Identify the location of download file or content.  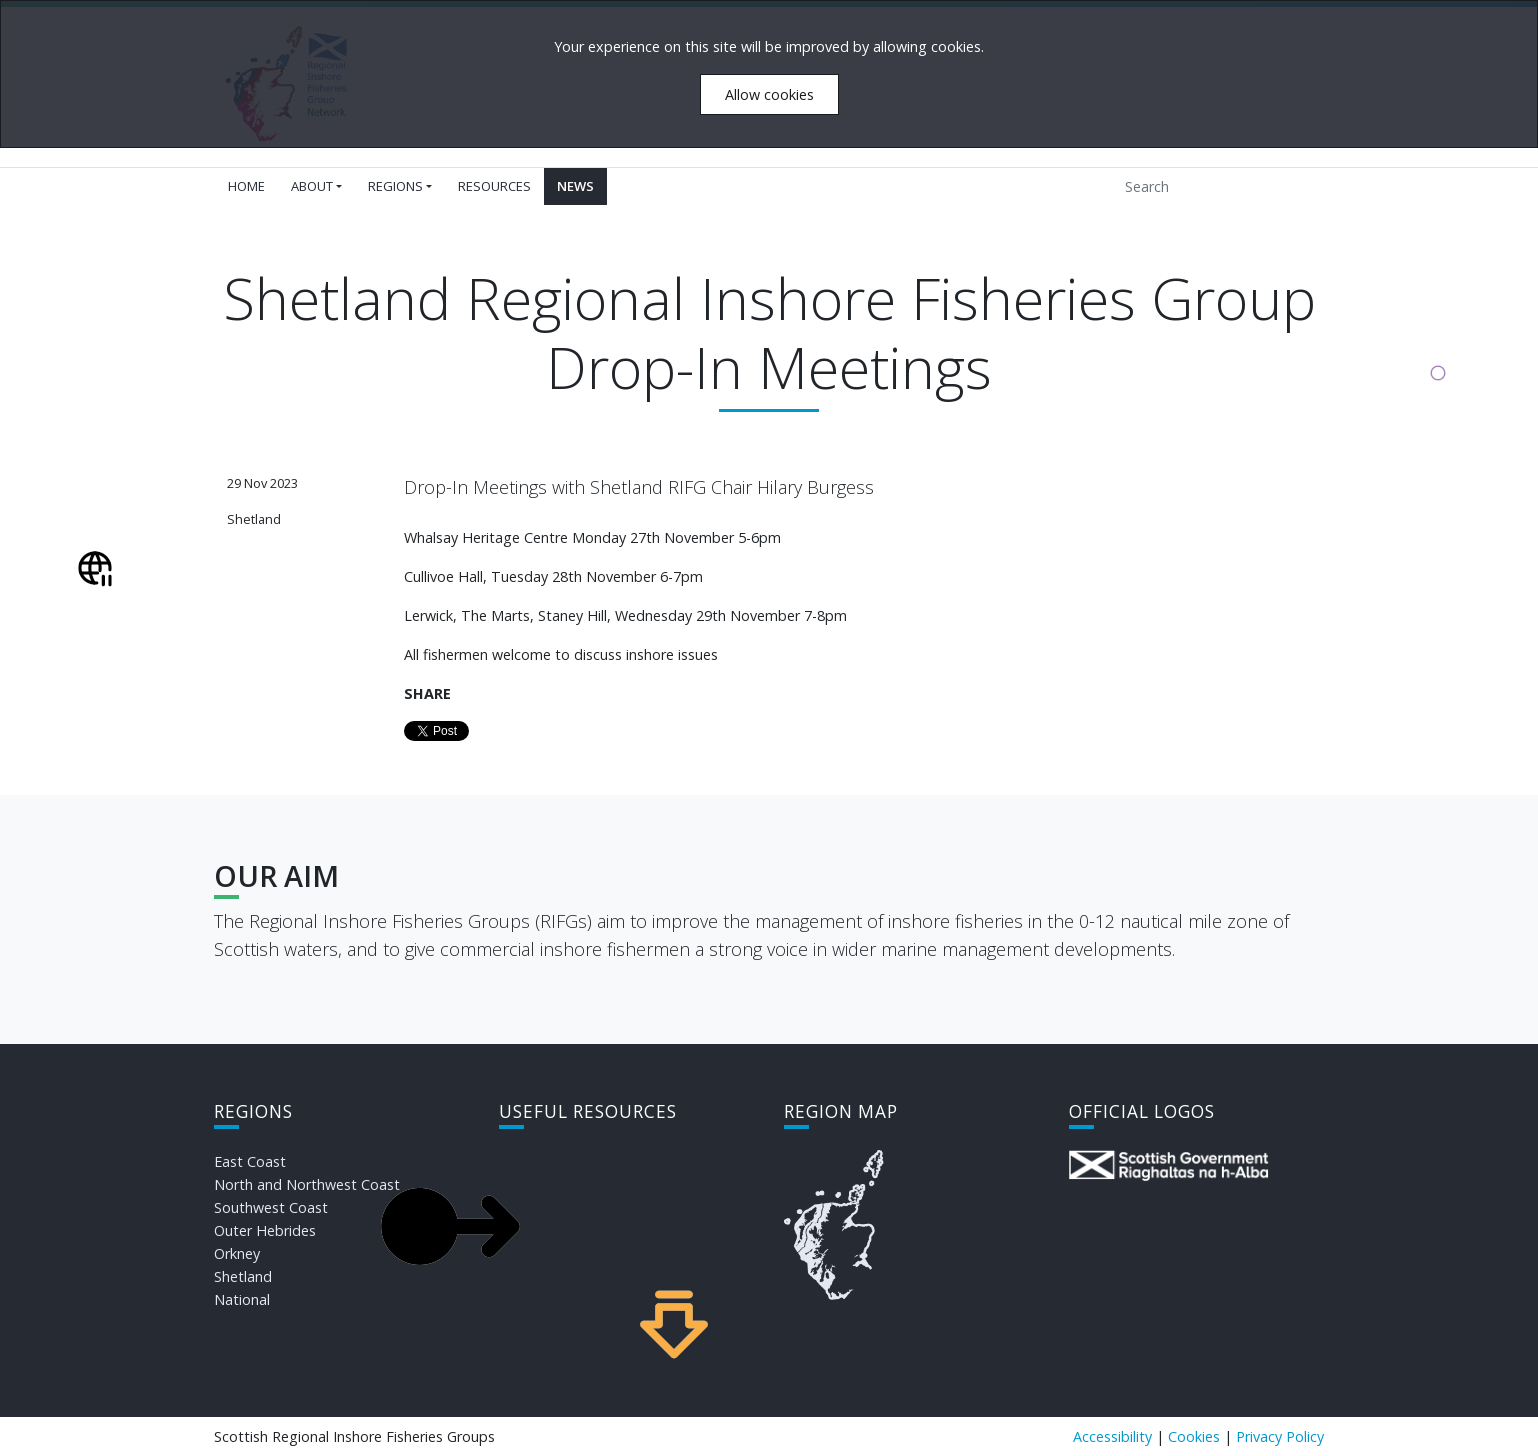
(674, 1322).